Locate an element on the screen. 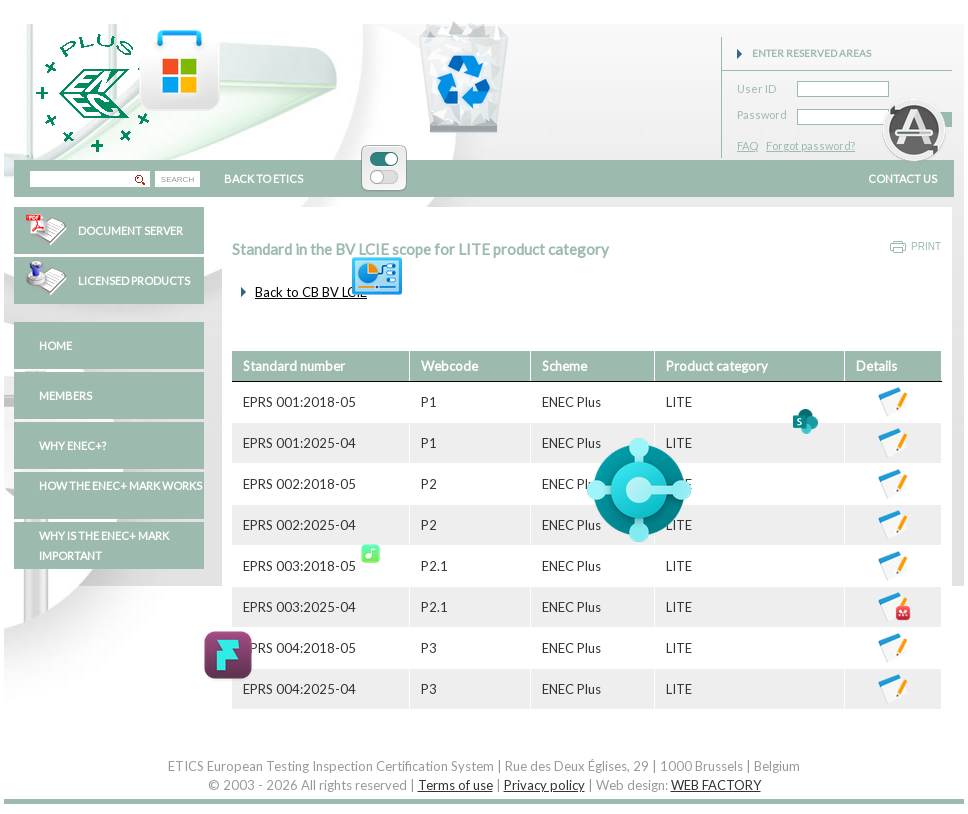  open the software update manager is located at coordinates (914, 130).